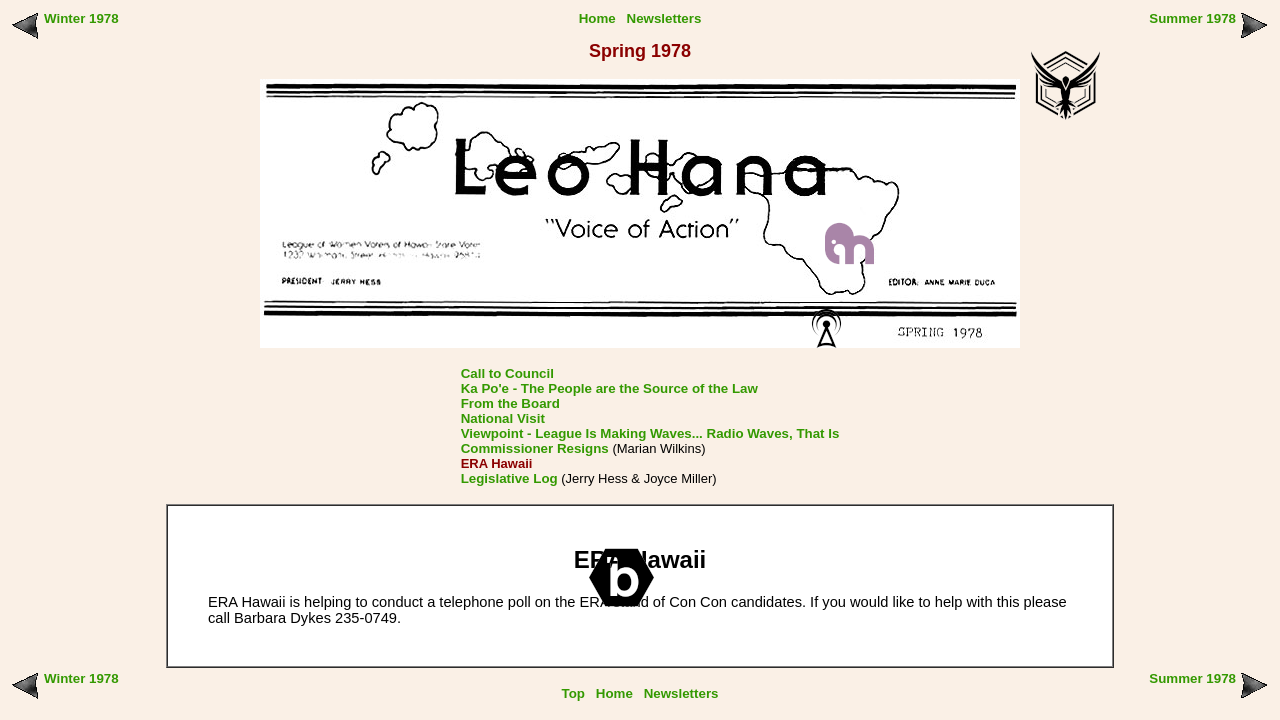 This screenshot has width=1280, height=720. I want to click on stackhawk application security testing platform logo, so click(1065, 85).